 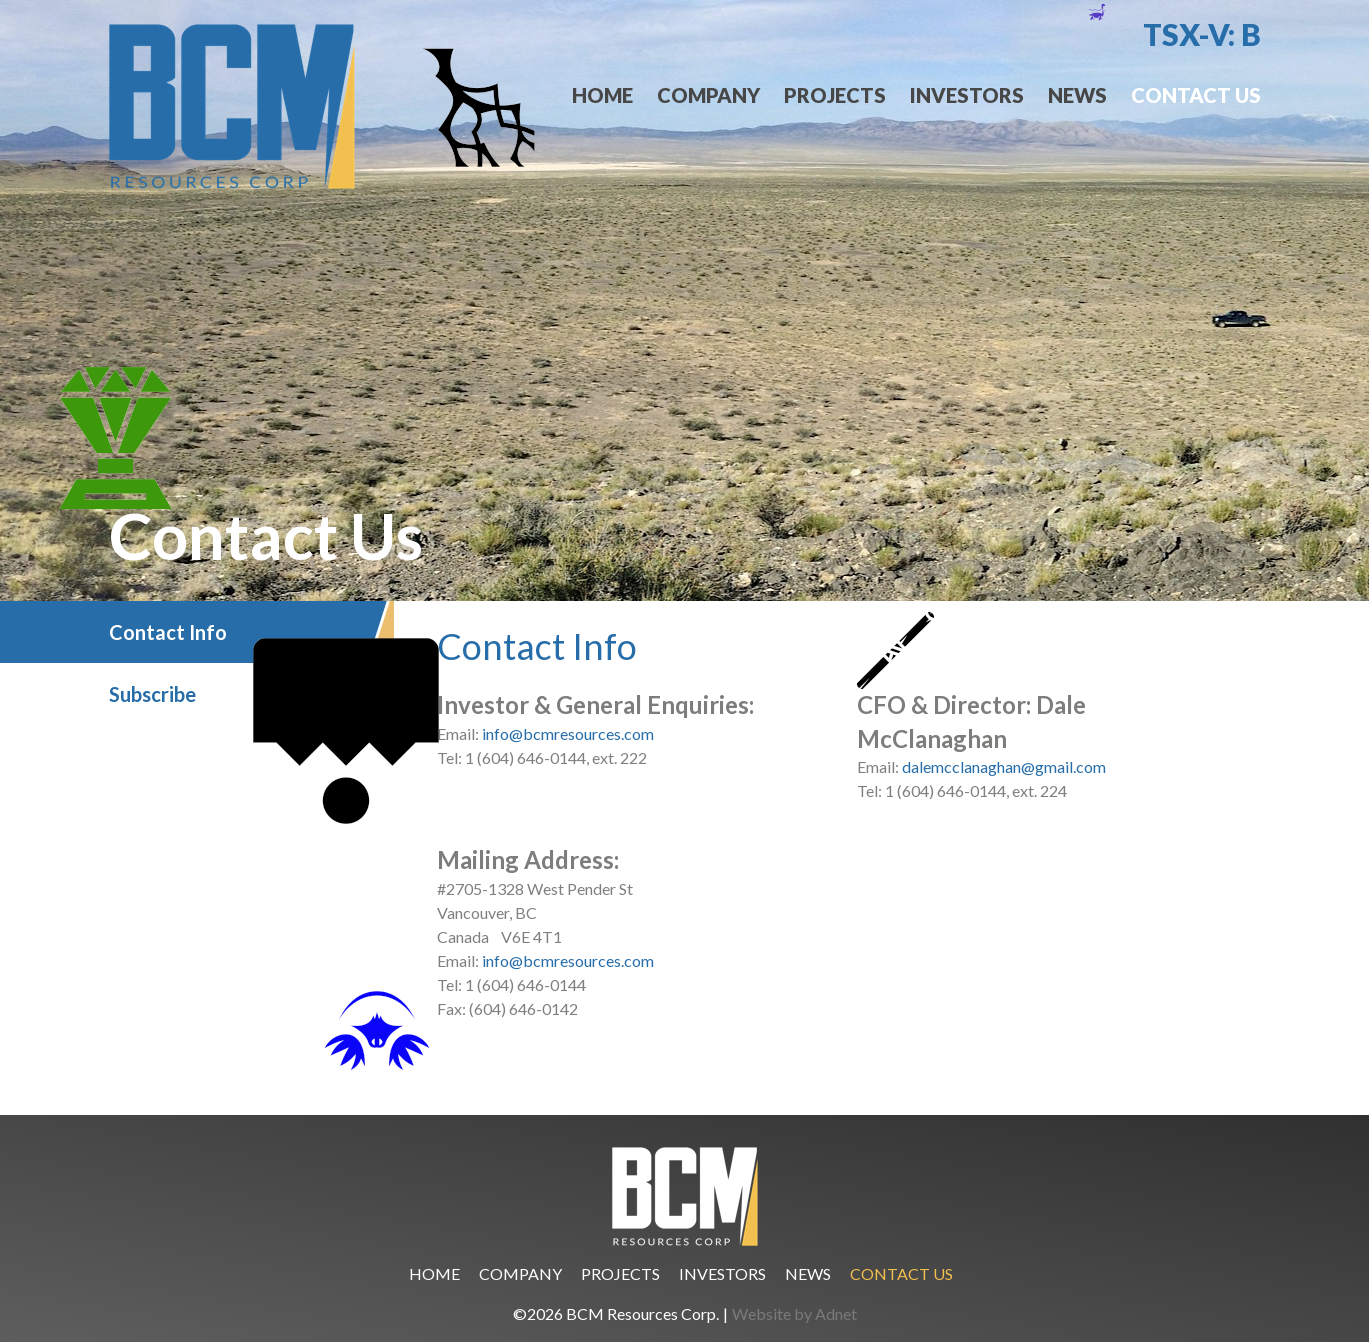 What do you see at coordinates (1097, 12) in the screenshot?
I see `select plesiosaurus character or dinosaur type` at bounding box center [1097, 12].